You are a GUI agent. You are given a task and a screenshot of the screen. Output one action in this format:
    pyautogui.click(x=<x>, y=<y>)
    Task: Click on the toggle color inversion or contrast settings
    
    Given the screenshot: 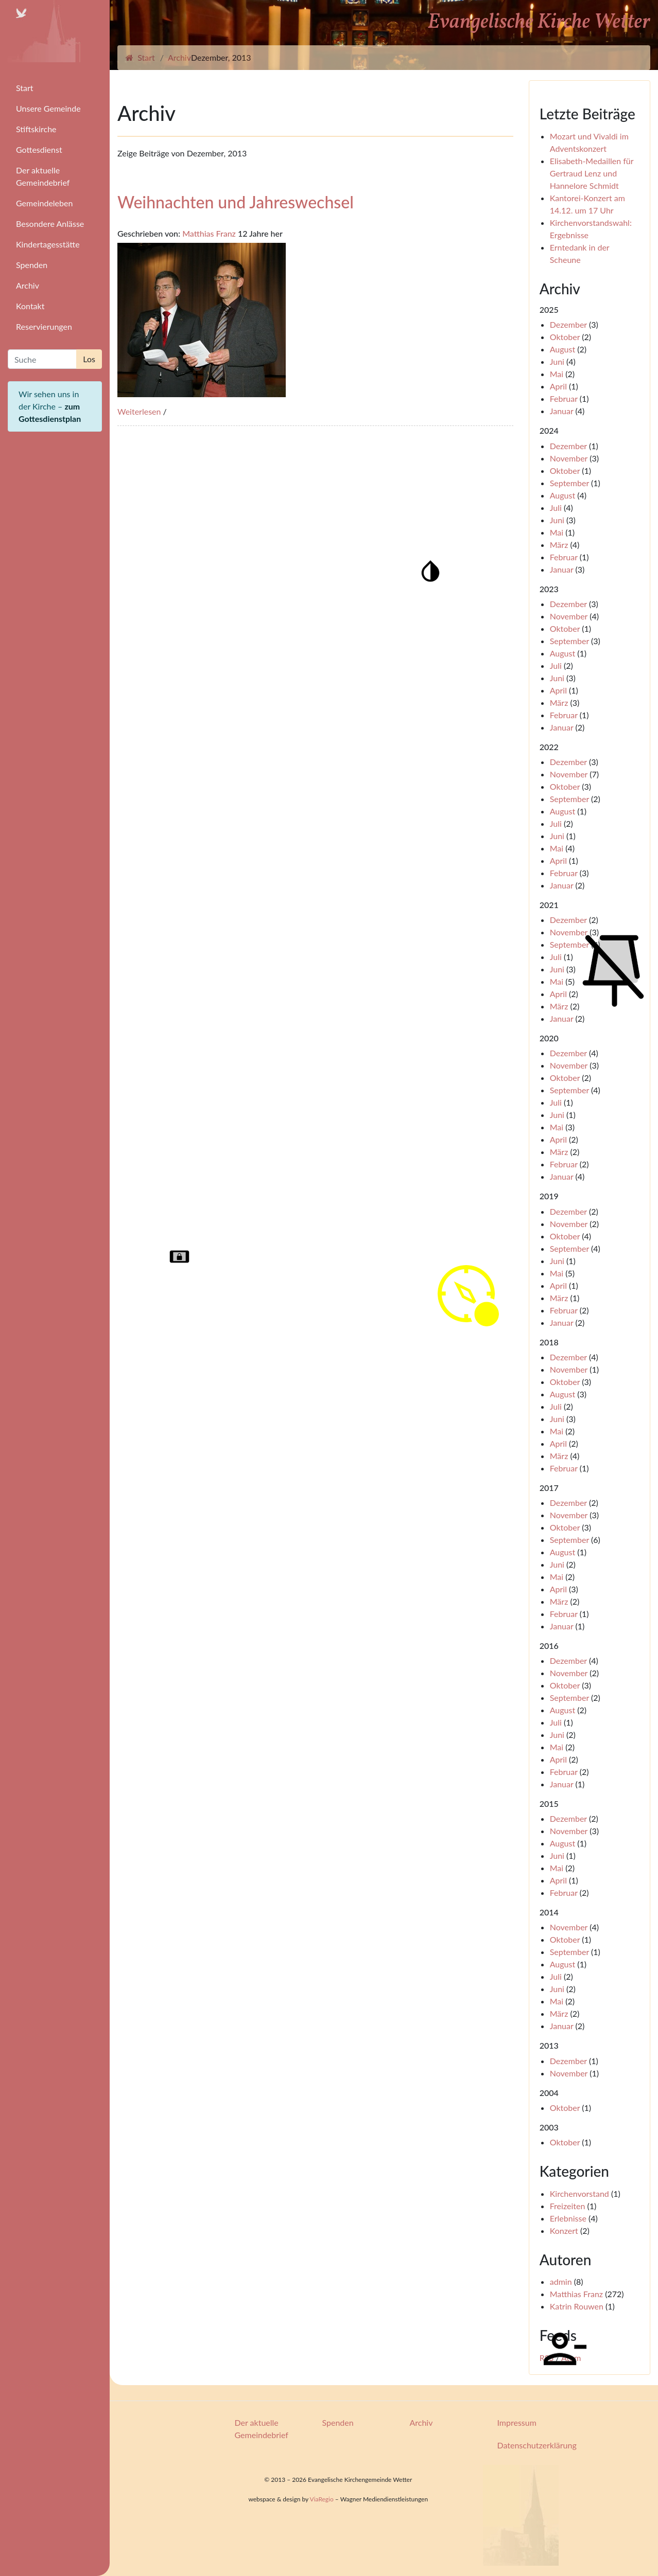 What is the action you would take?
    pyautogui.click(x=430, y=571)
    